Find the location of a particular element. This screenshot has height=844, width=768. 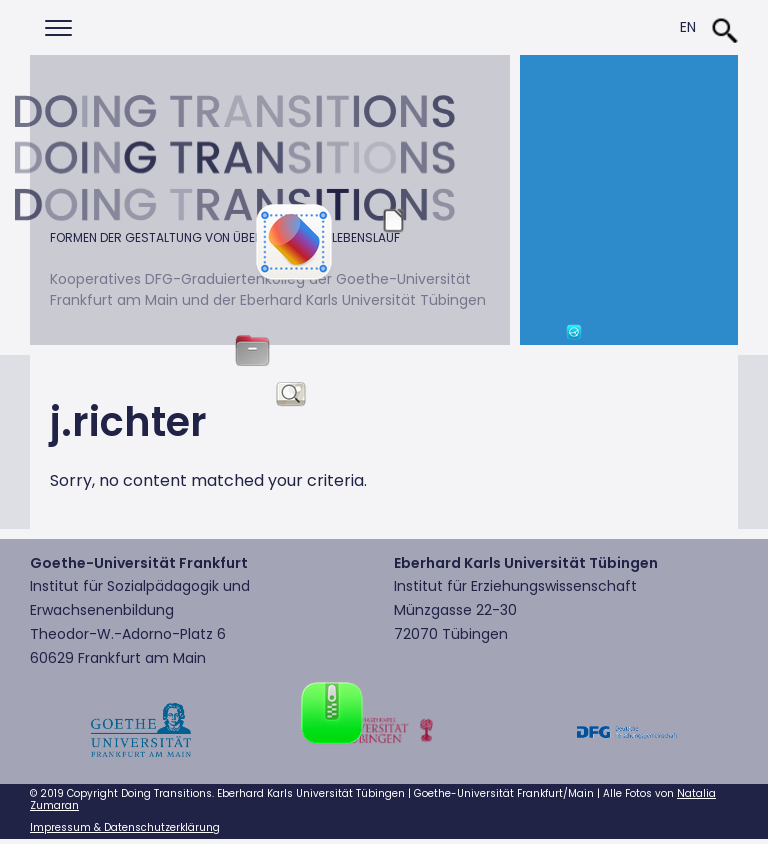

open Archive Utility to compress or extract files is located at coordinates (332, 713).